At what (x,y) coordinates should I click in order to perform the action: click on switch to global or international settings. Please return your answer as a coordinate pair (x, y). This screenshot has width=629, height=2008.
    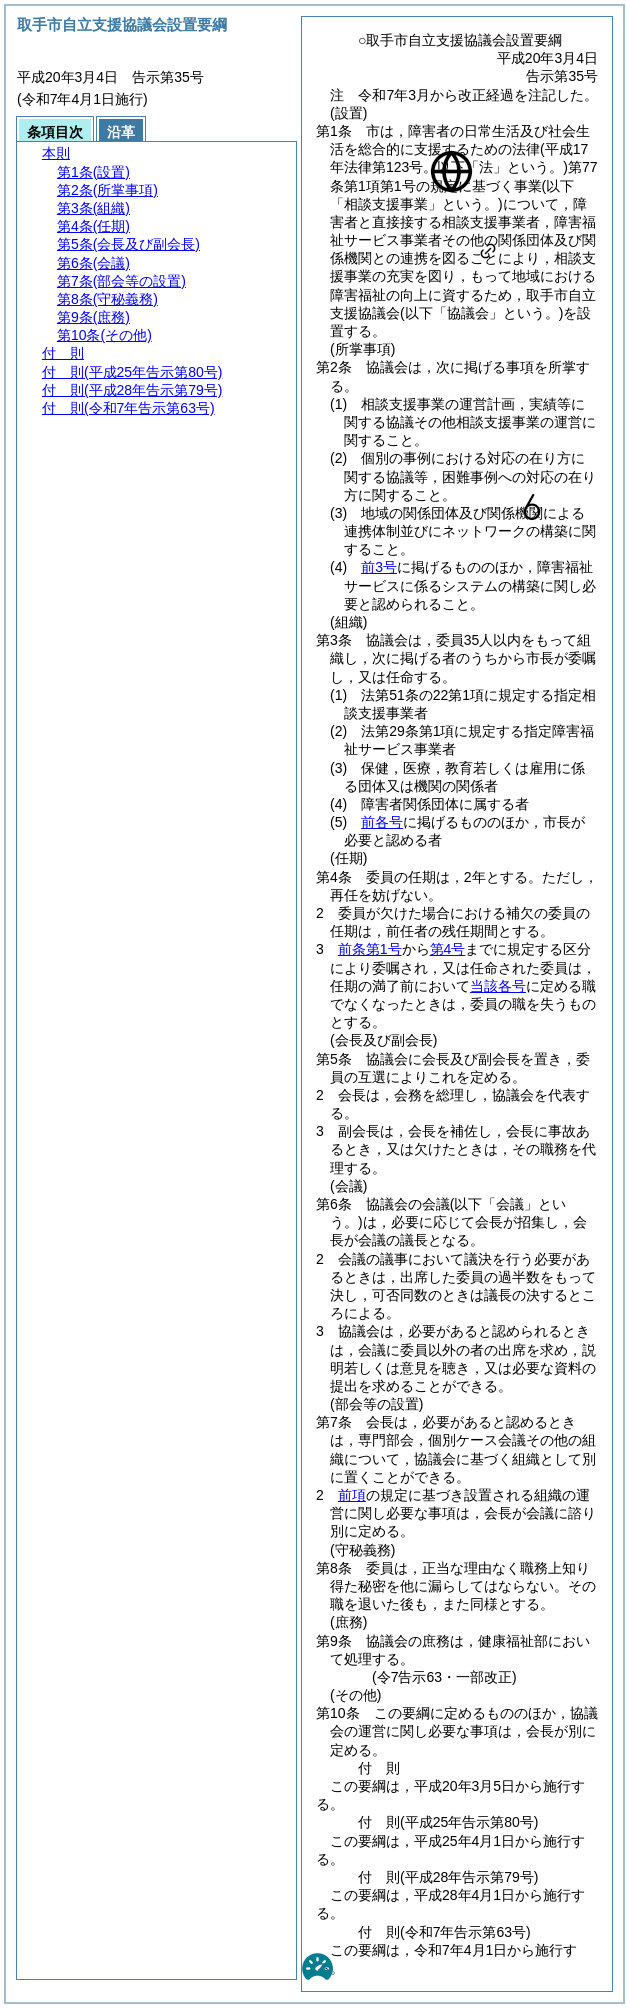
    Looking at the image, I should click on (451, 171).